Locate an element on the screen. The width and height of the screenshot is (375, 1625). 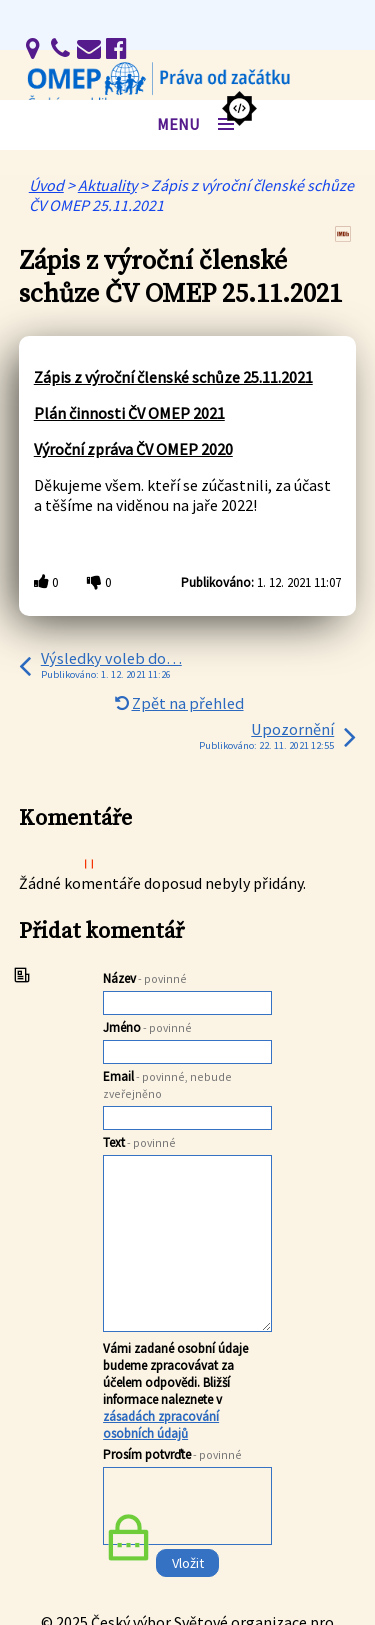
enter password to unlock is located at coordinates (128, 1538).